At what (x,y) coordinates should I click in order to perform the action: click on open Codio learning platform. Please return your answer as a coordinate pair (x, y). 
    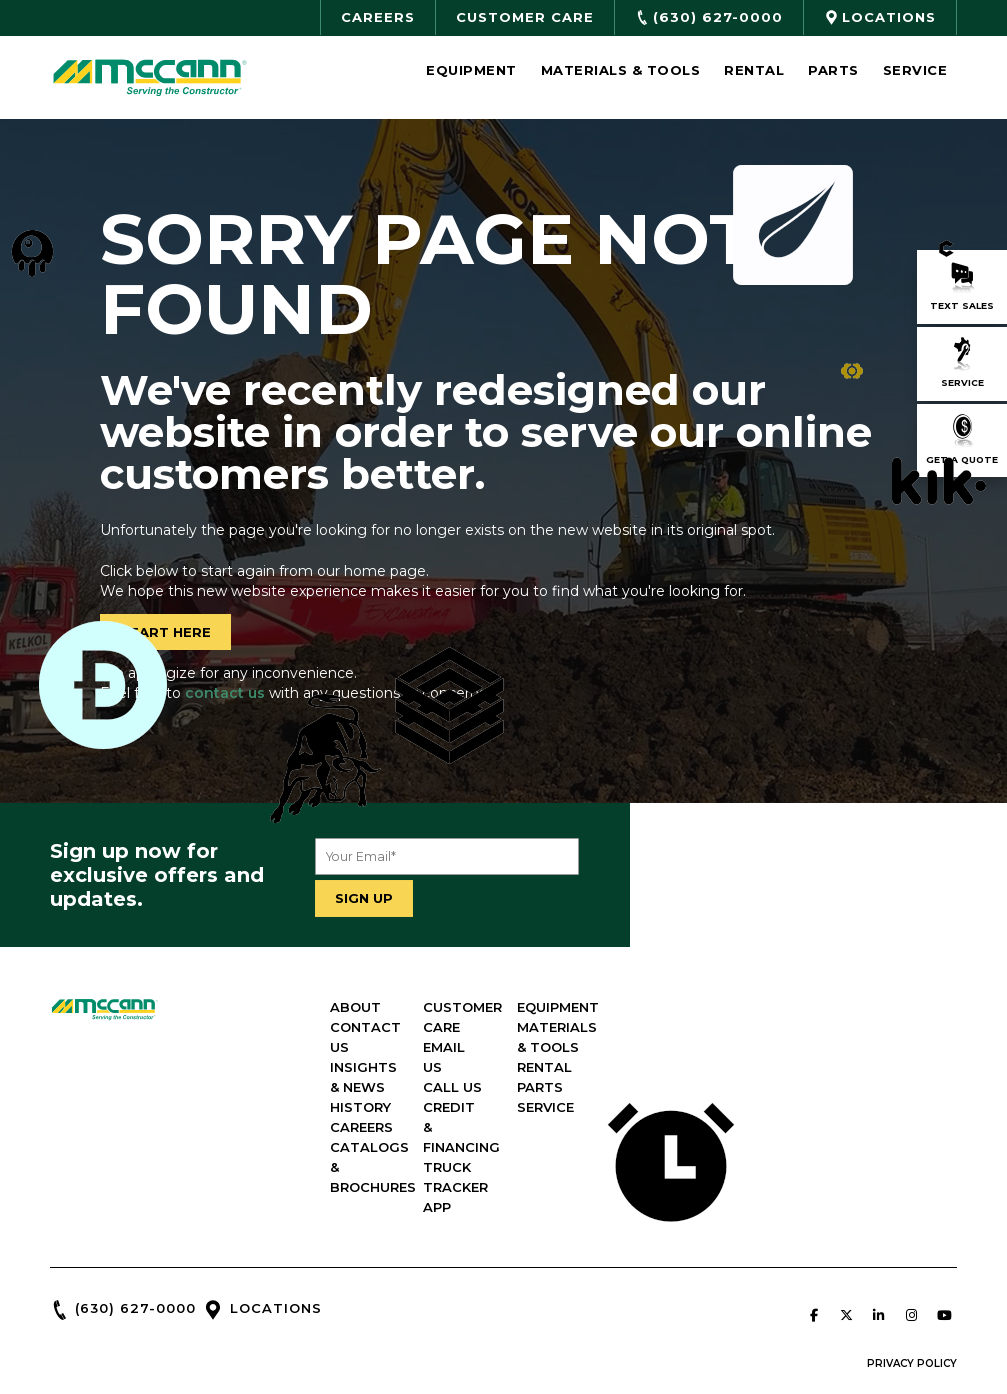
    Looking at the image, I should click on (946, 248).